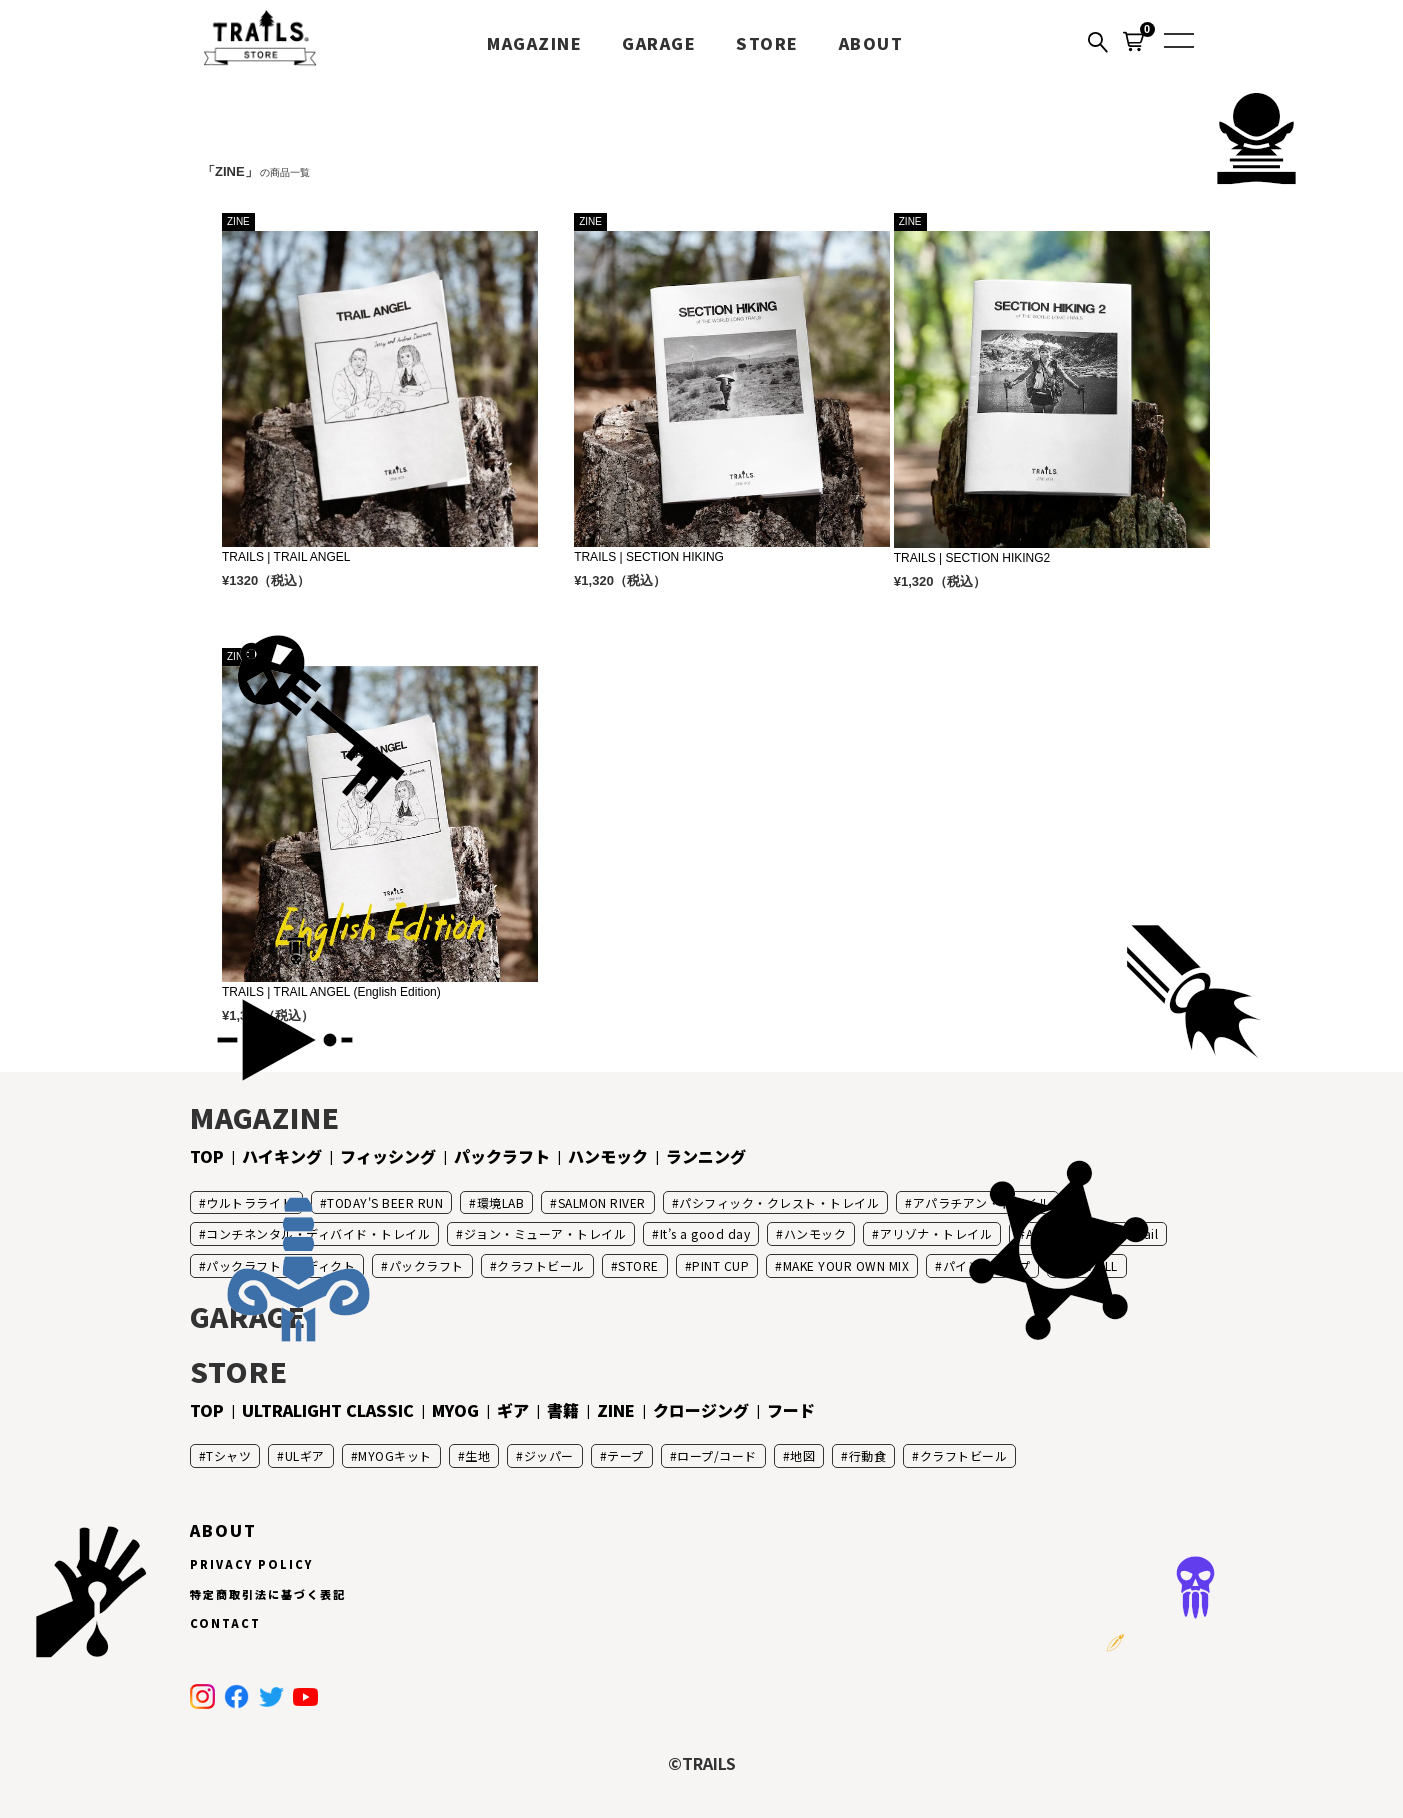 The image size is (1403, 1818). I want to click on select a sword or melee weapon, so click(298, 1268).